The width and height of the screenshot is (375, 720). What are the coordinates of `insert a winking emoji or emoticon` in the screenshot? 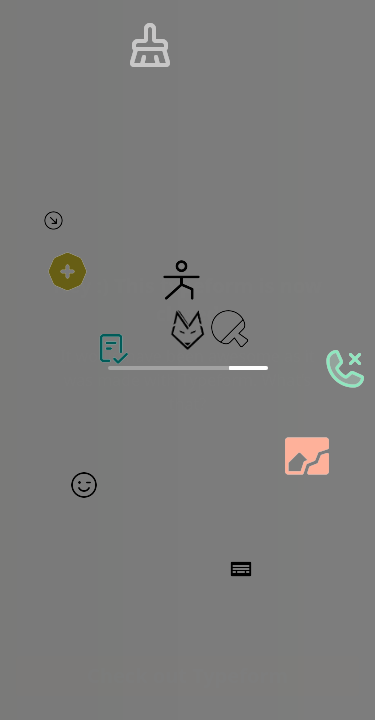 It's located at (84, 485).